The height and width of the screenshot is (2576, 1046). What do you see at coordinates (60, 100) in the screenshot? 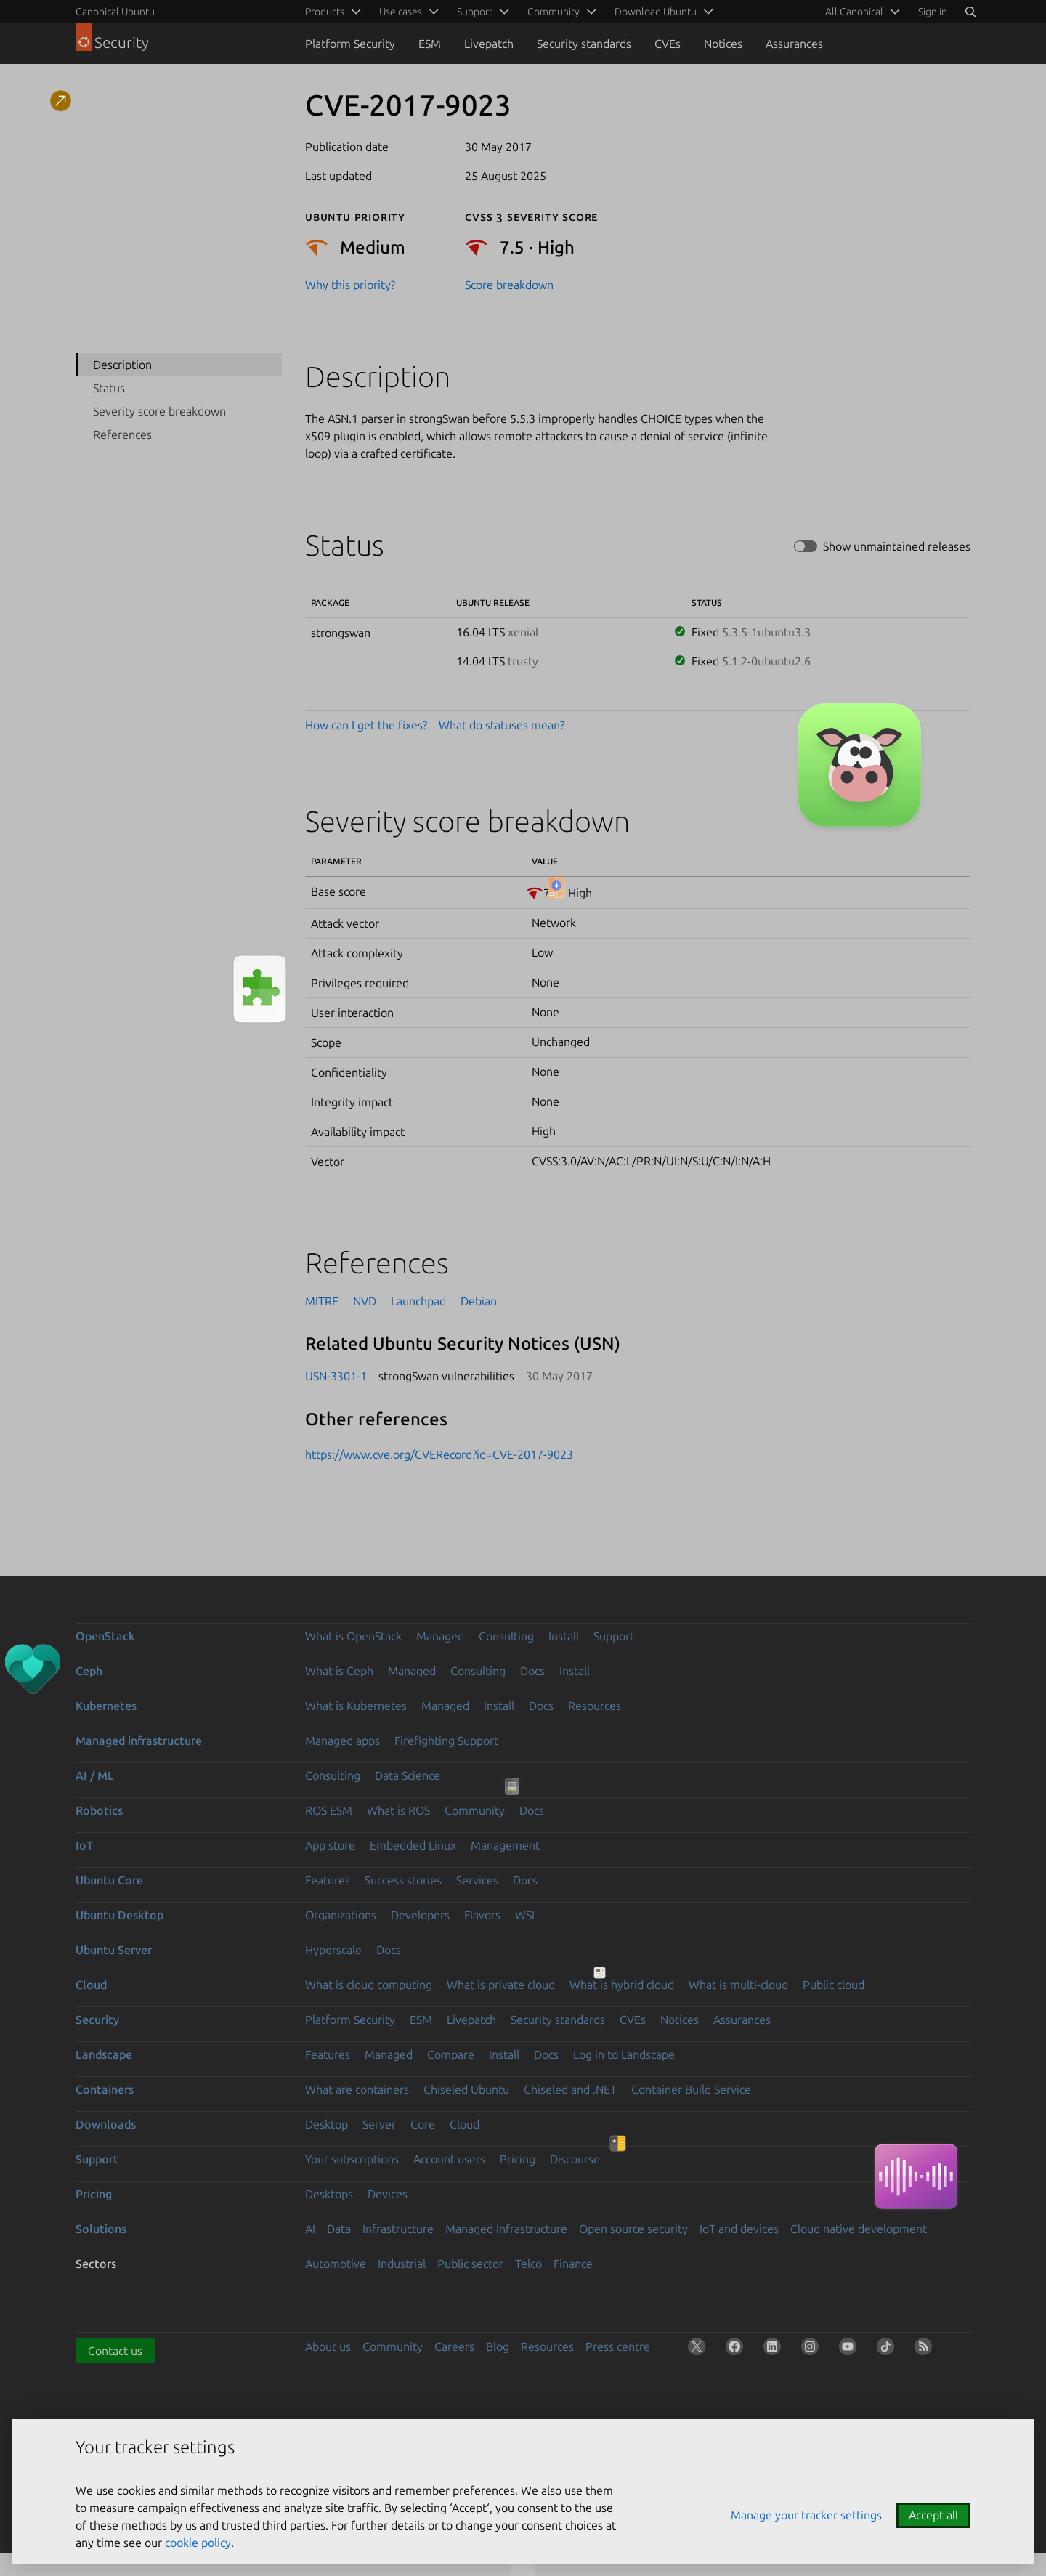
I see `indicates a symbolic link or shortcut to another file` at bounding box center [60, 100].